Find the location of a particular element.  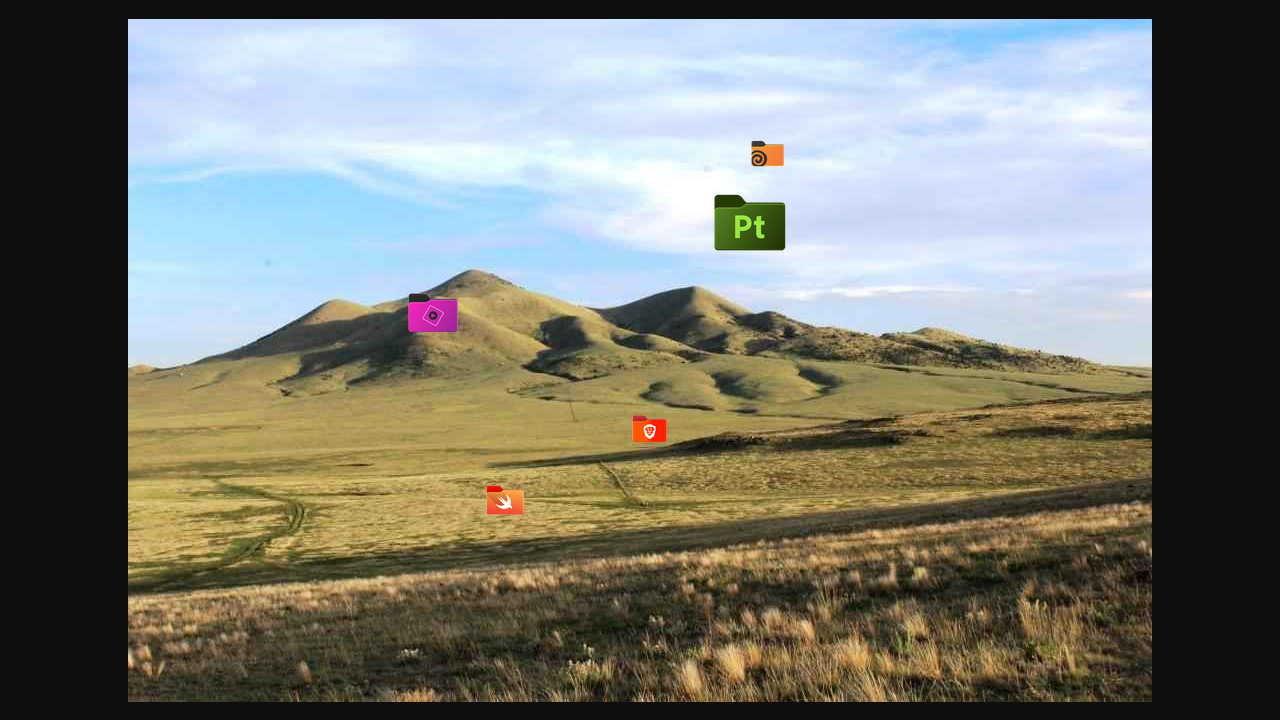

open Brave browser downloads folder is located at coordinates (649, 429).